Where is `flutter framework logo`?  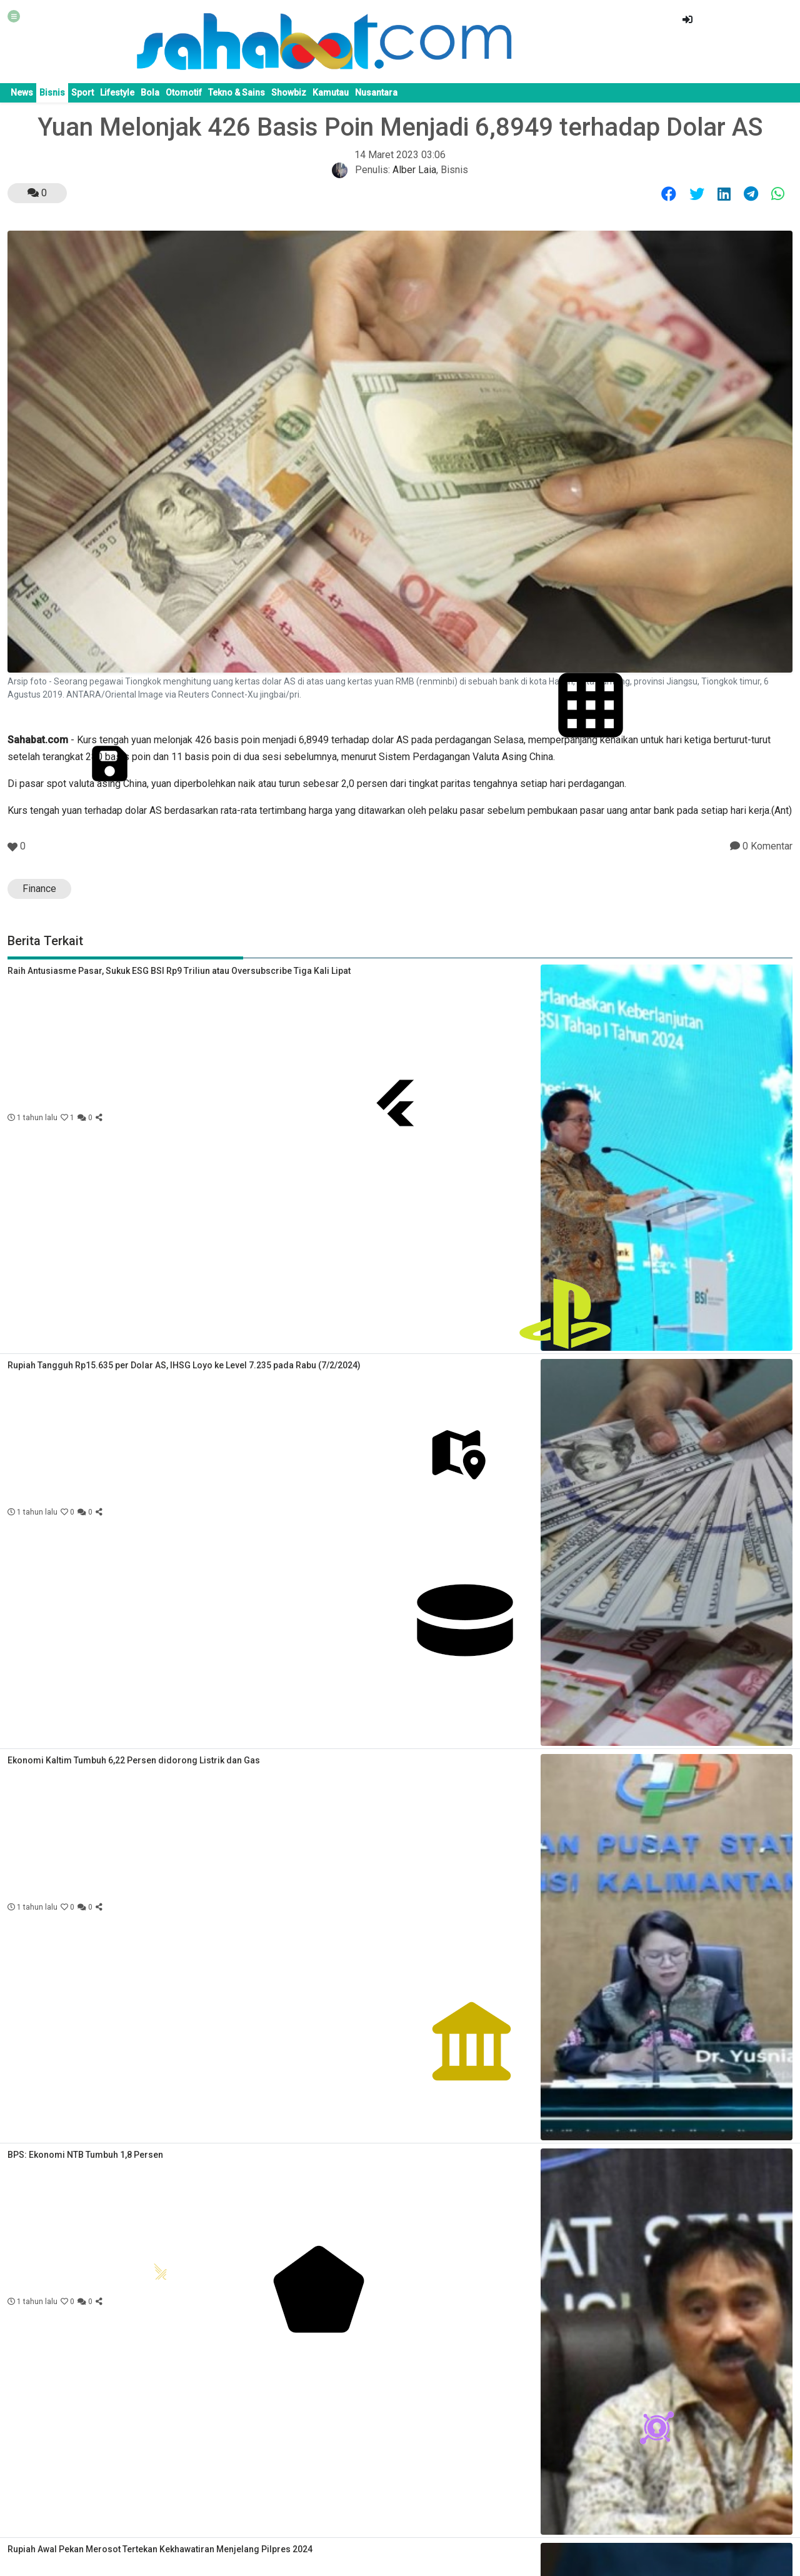 flutter framework logo is located at coordinates (395, 1103).